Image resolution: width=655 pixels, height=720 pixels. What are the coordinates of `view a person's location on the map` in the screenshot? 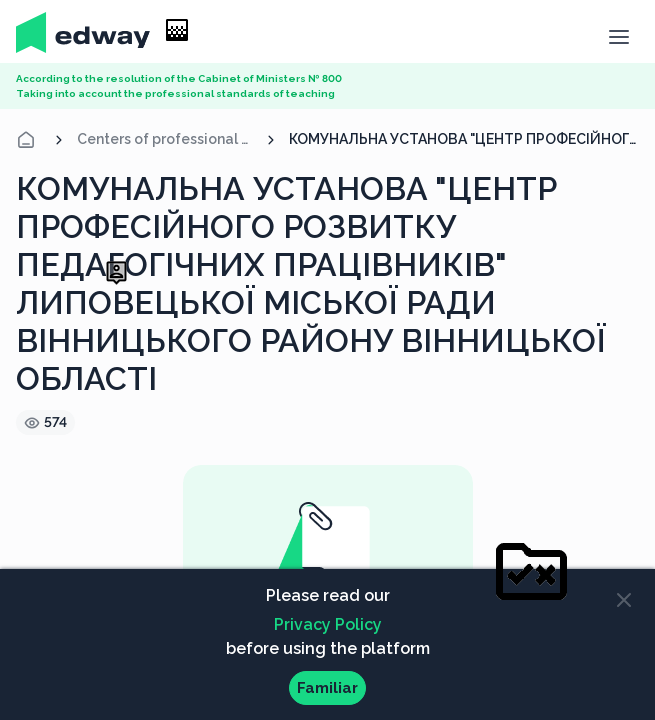 It's located at (116, 272).